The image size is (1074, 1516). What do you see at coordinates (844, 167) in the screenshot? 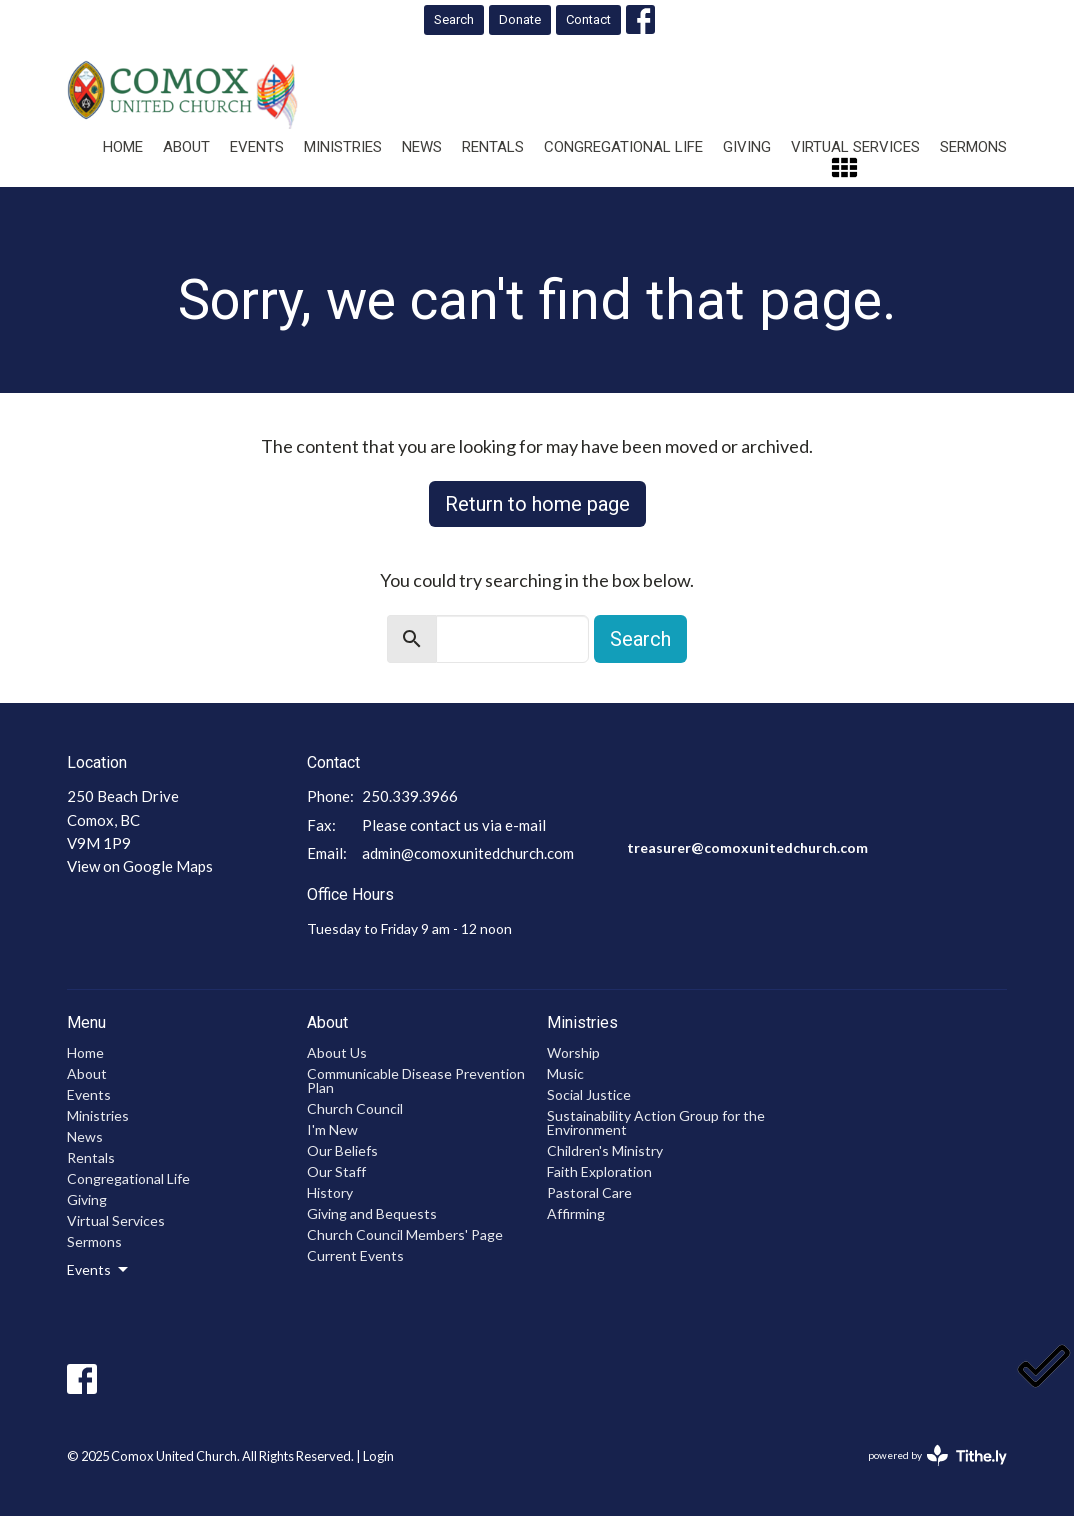
I see `open app drawer or menu` at bounding box center [844, 167].